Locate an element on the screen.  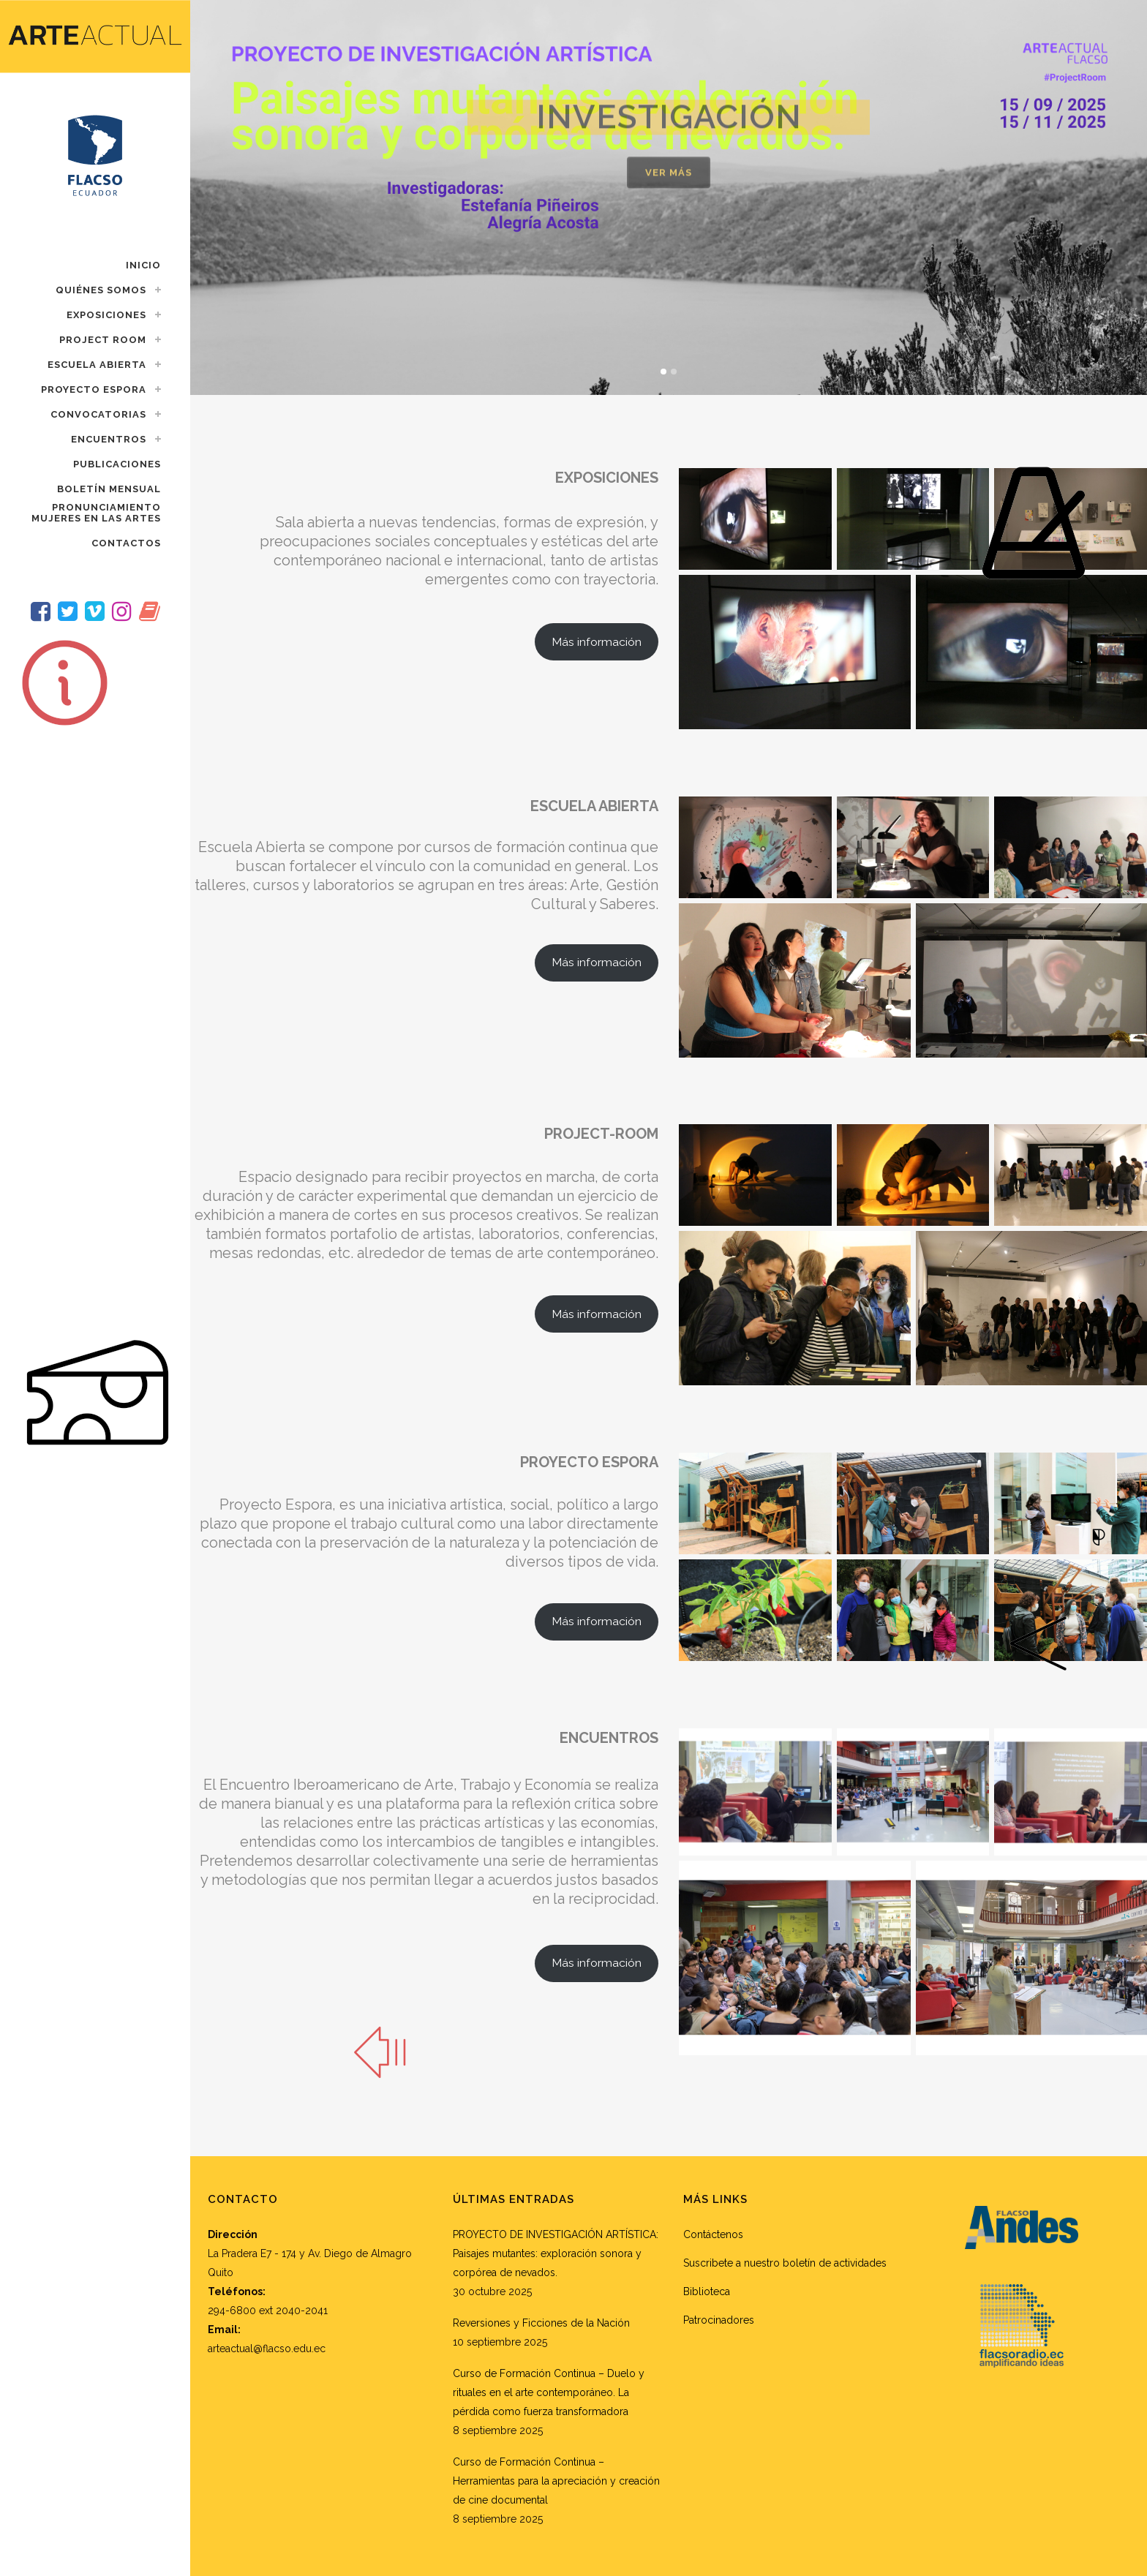
go back to the previous screen is located at coordinates (1039, 1643).